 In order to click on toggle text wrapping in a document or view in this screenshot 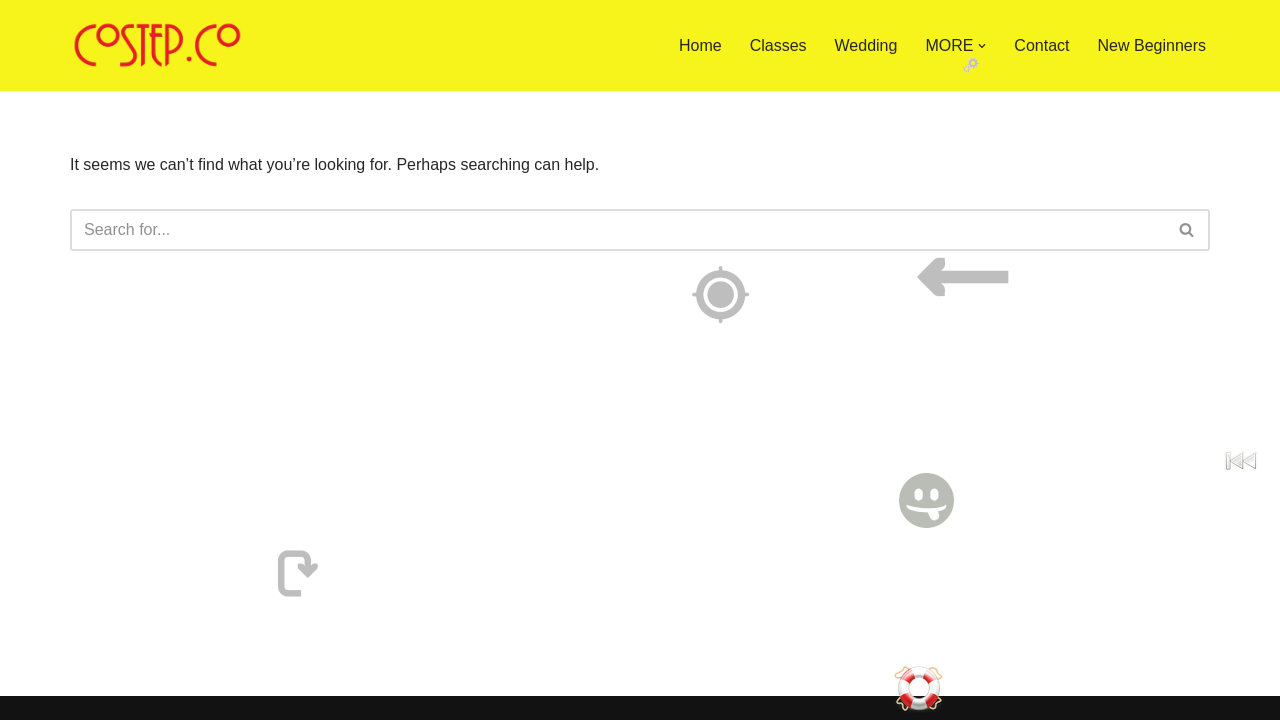, I will do `click(294, 573)`.